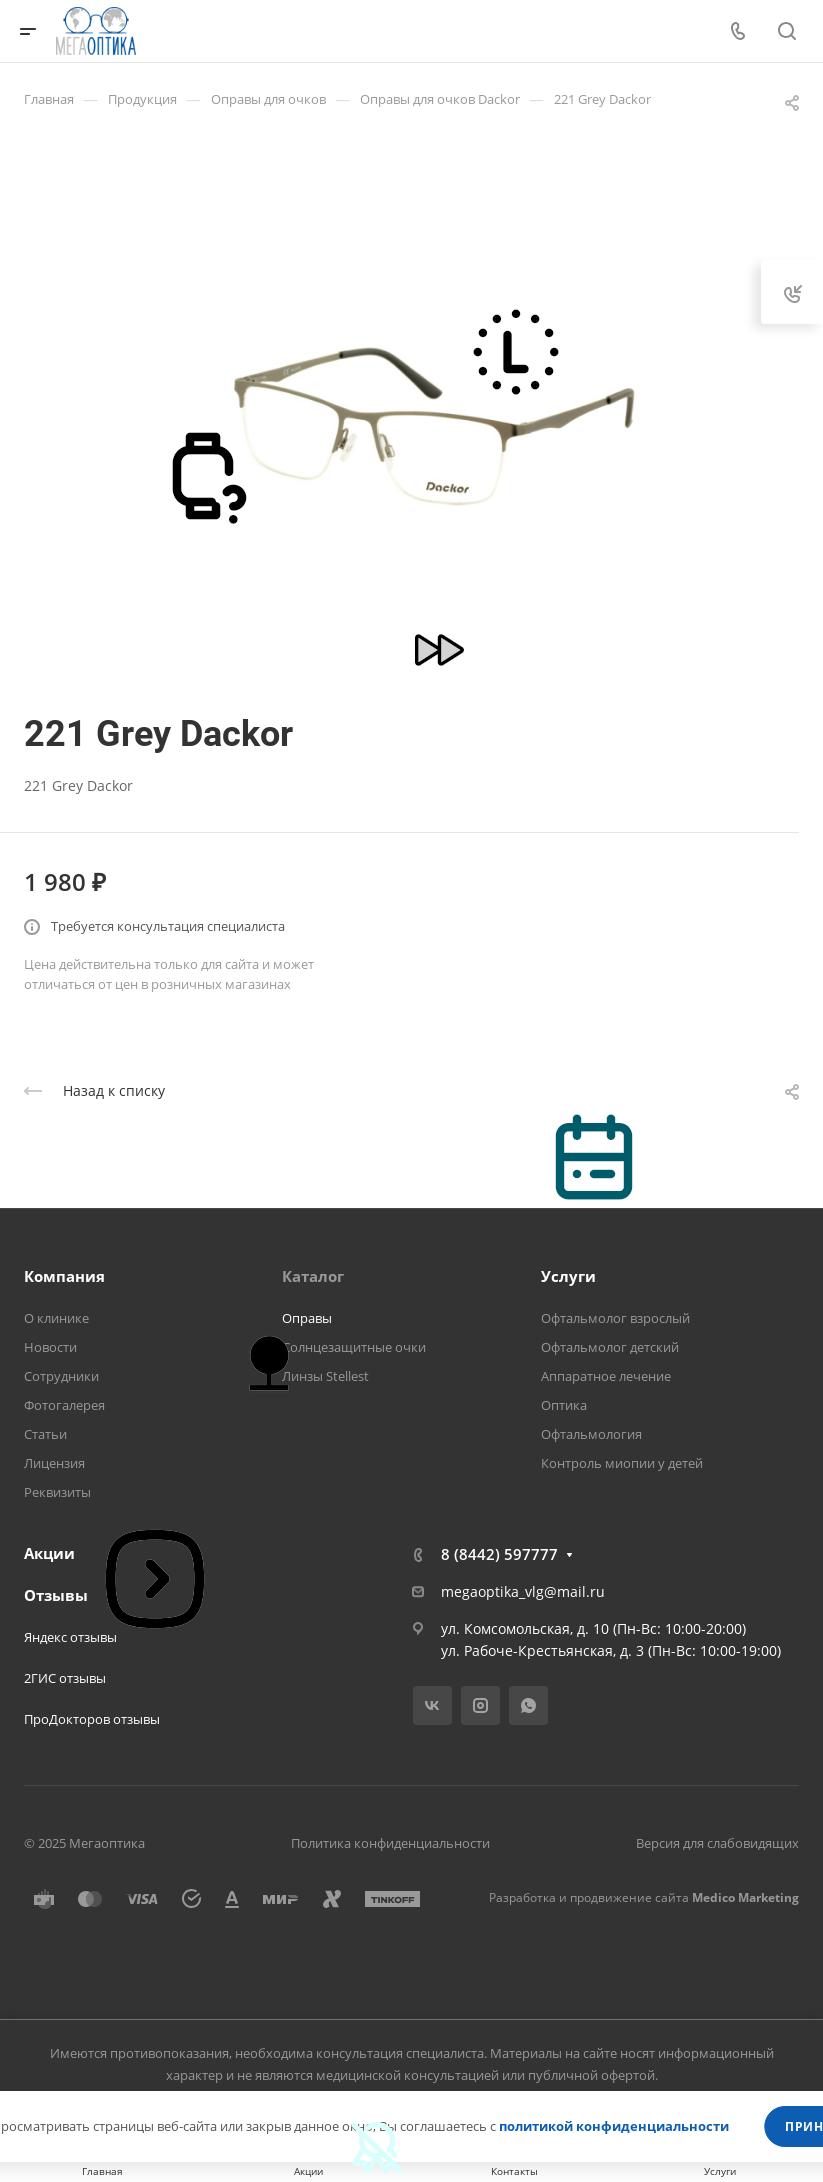  Describe the element at coordinates (594, 1157) in the screenshot. I see `open calendar or date picker` at that location.